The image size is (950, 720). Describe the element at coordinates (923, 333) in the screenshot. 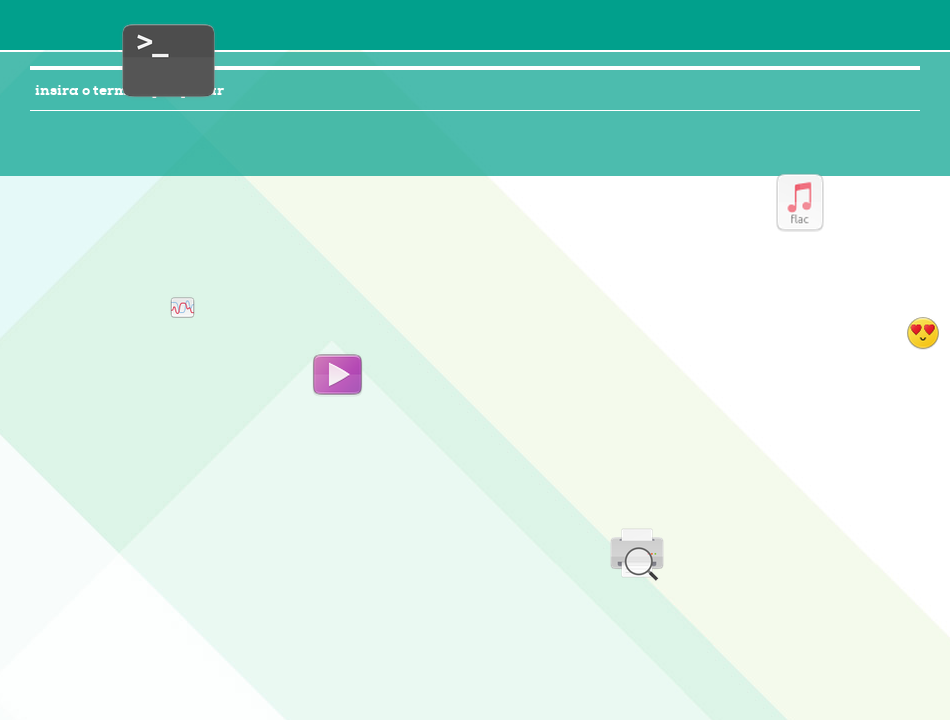

I see `open the Socialize messaging app` at that location.